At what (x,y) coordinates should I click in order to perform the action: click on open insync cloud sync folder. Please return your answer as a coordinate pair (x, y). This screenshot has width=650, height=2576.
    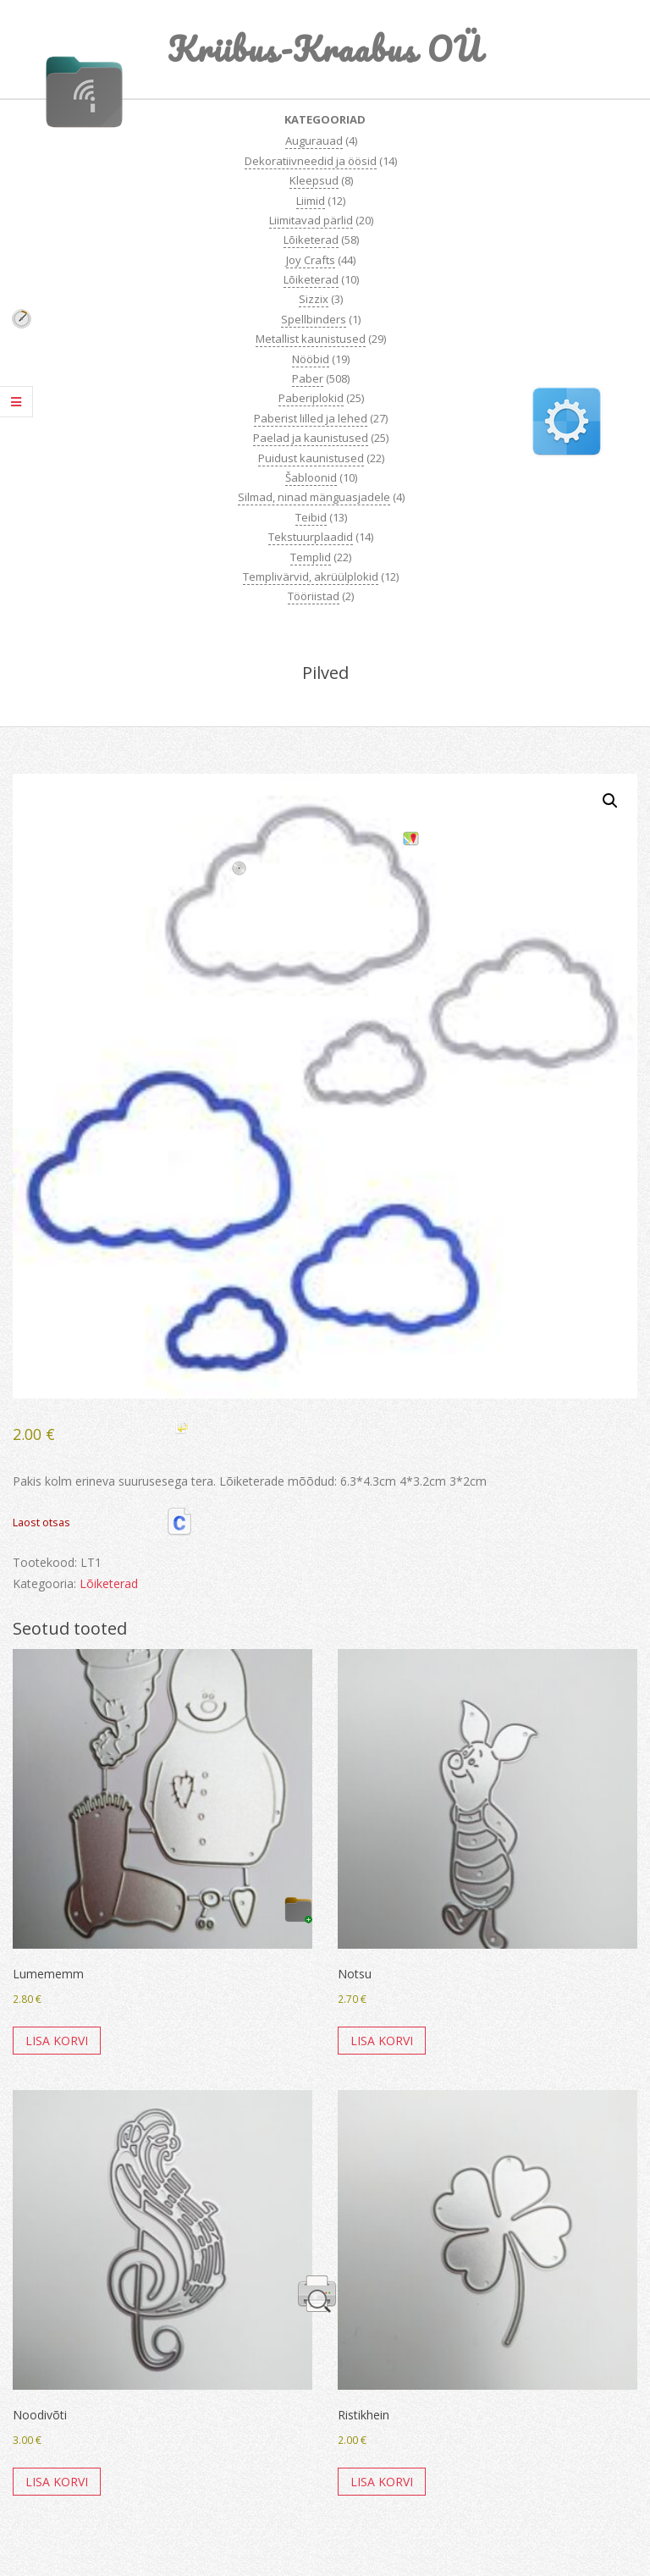
    Looking at the image, I should click on (84, 91).